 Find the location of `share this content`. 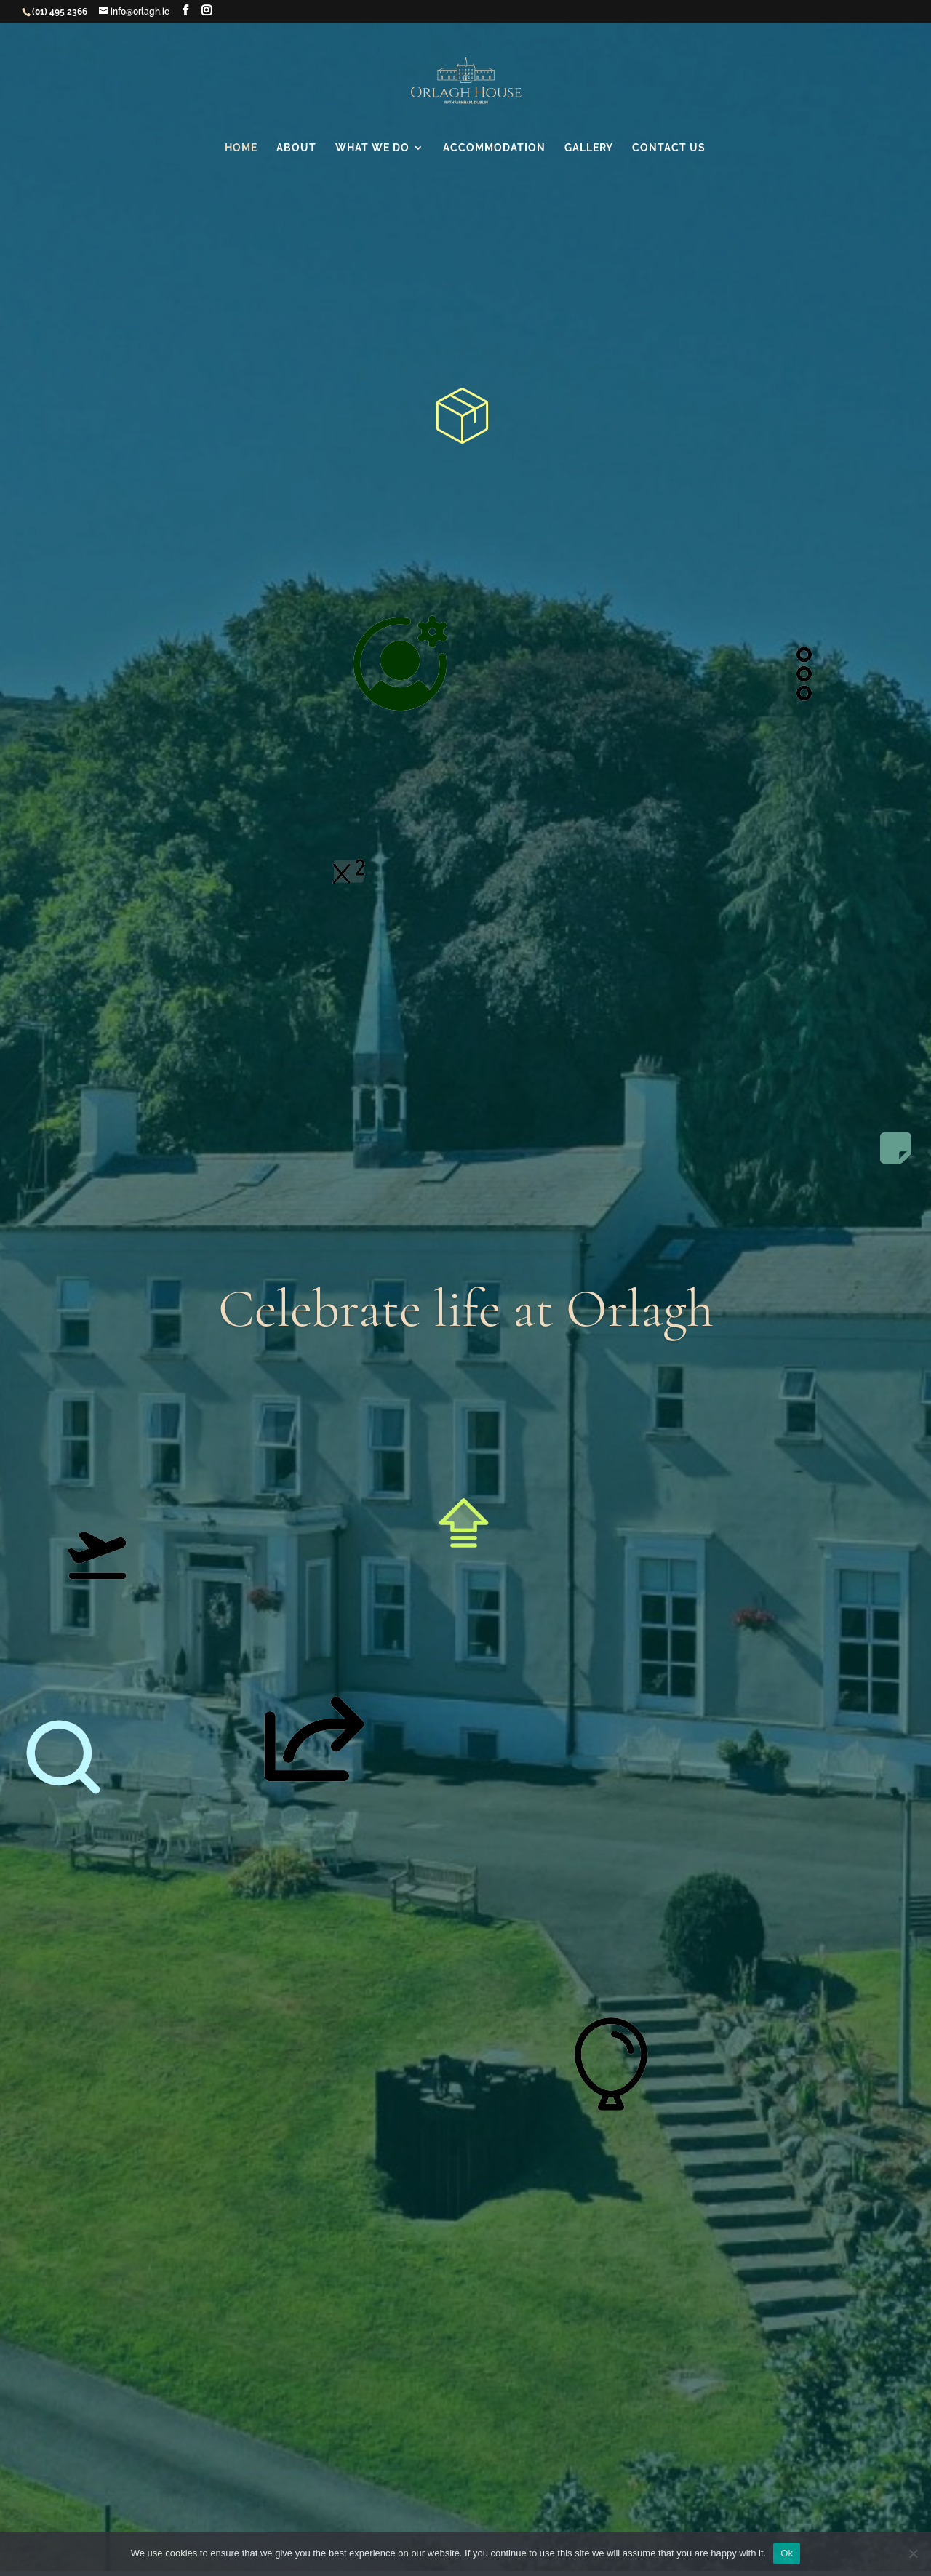

share this content is located at coordinates (314, 1735).